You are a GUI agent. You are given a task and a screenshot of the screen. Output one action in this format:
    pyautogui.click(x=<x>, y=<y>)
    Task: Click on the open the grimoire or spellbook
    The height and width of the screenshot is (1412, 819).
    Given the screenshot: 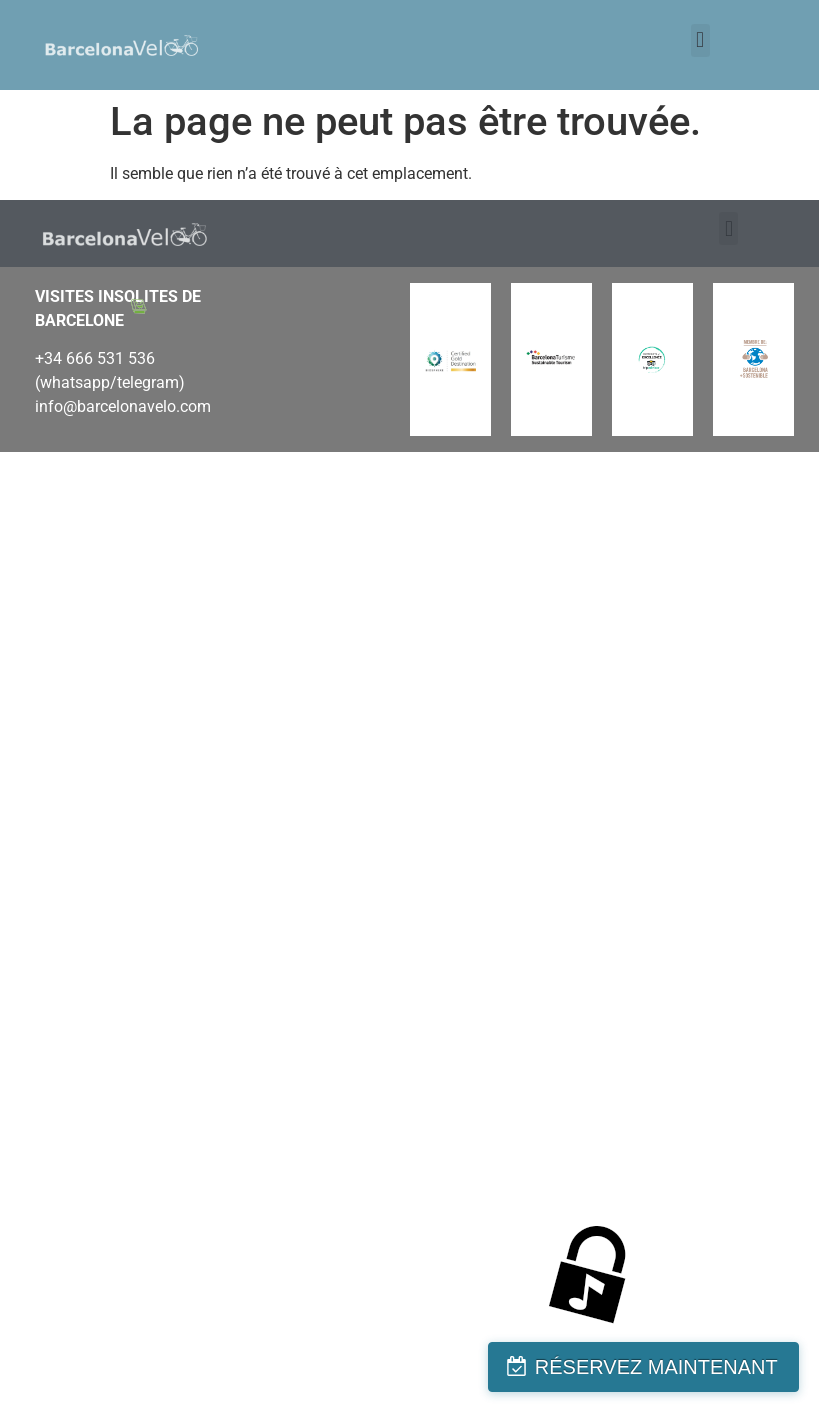 What is the action you would take?
    pyautogui.click(x=138, y=306)
    